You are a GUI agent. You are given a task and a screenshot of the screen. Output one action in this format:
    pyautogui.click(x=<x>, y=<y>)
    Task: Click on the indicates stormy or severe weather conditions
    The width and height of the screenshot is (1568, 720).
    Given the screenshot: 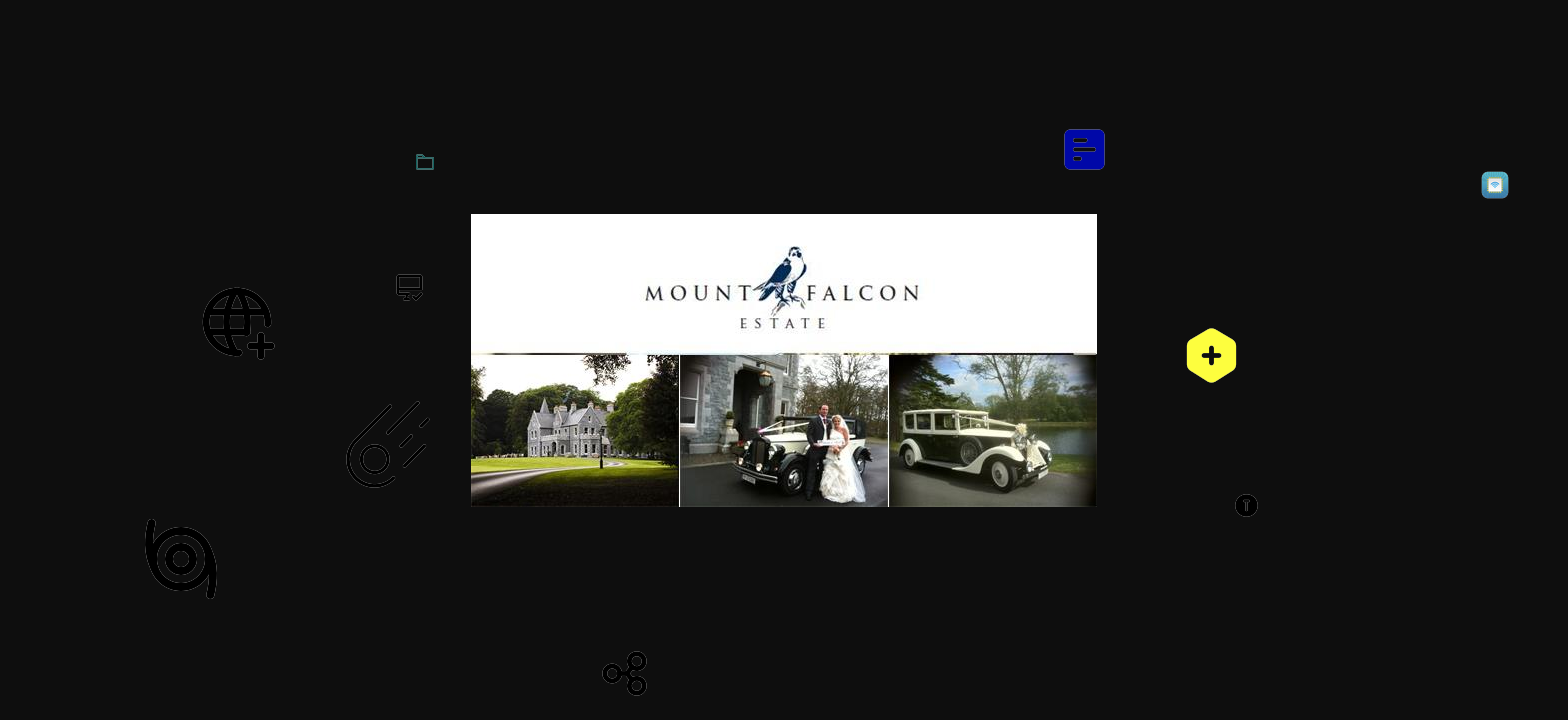 What is the action you would take?
    pyautogui.click(x=181, y=559)
    